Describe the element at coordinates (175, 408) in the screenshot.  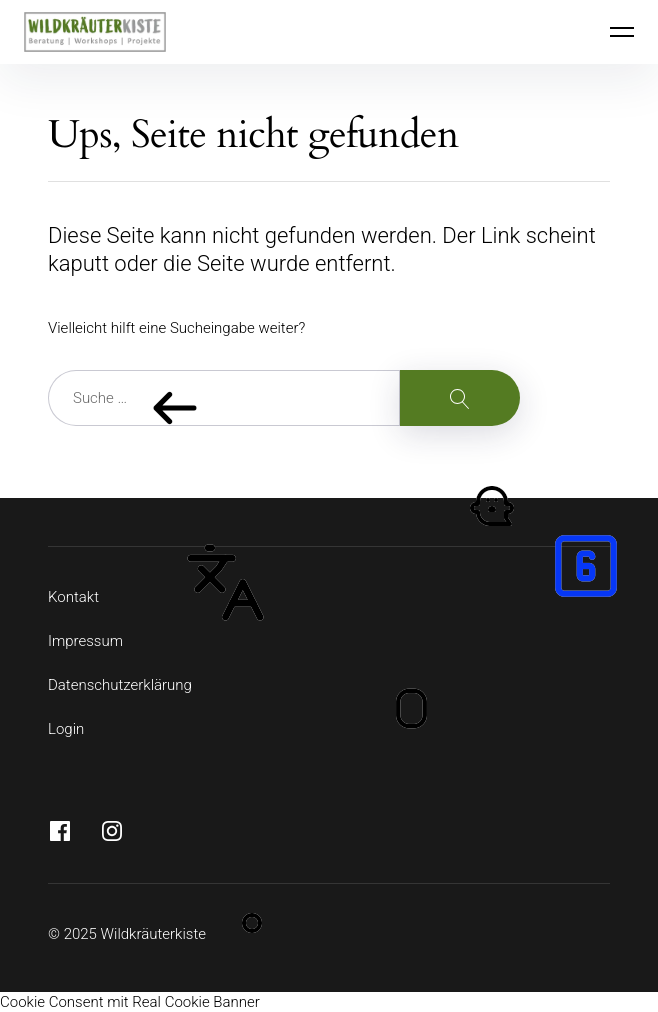
I see `go back to the previous screen` at that location.